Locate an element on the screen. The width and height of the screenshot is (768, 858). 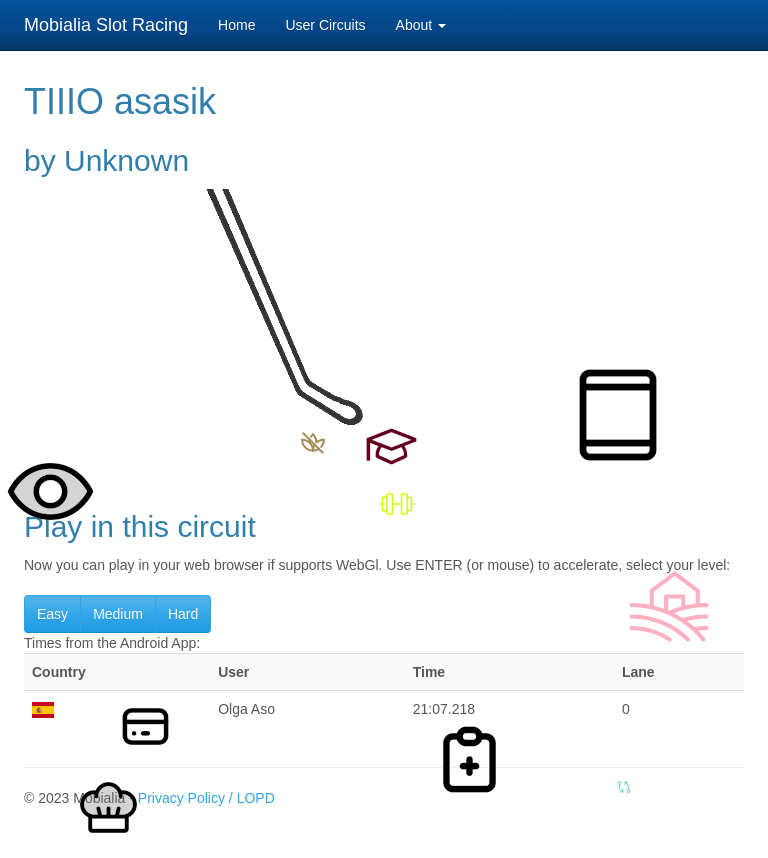
view code differences between versions is located at coordinates (624, 787).